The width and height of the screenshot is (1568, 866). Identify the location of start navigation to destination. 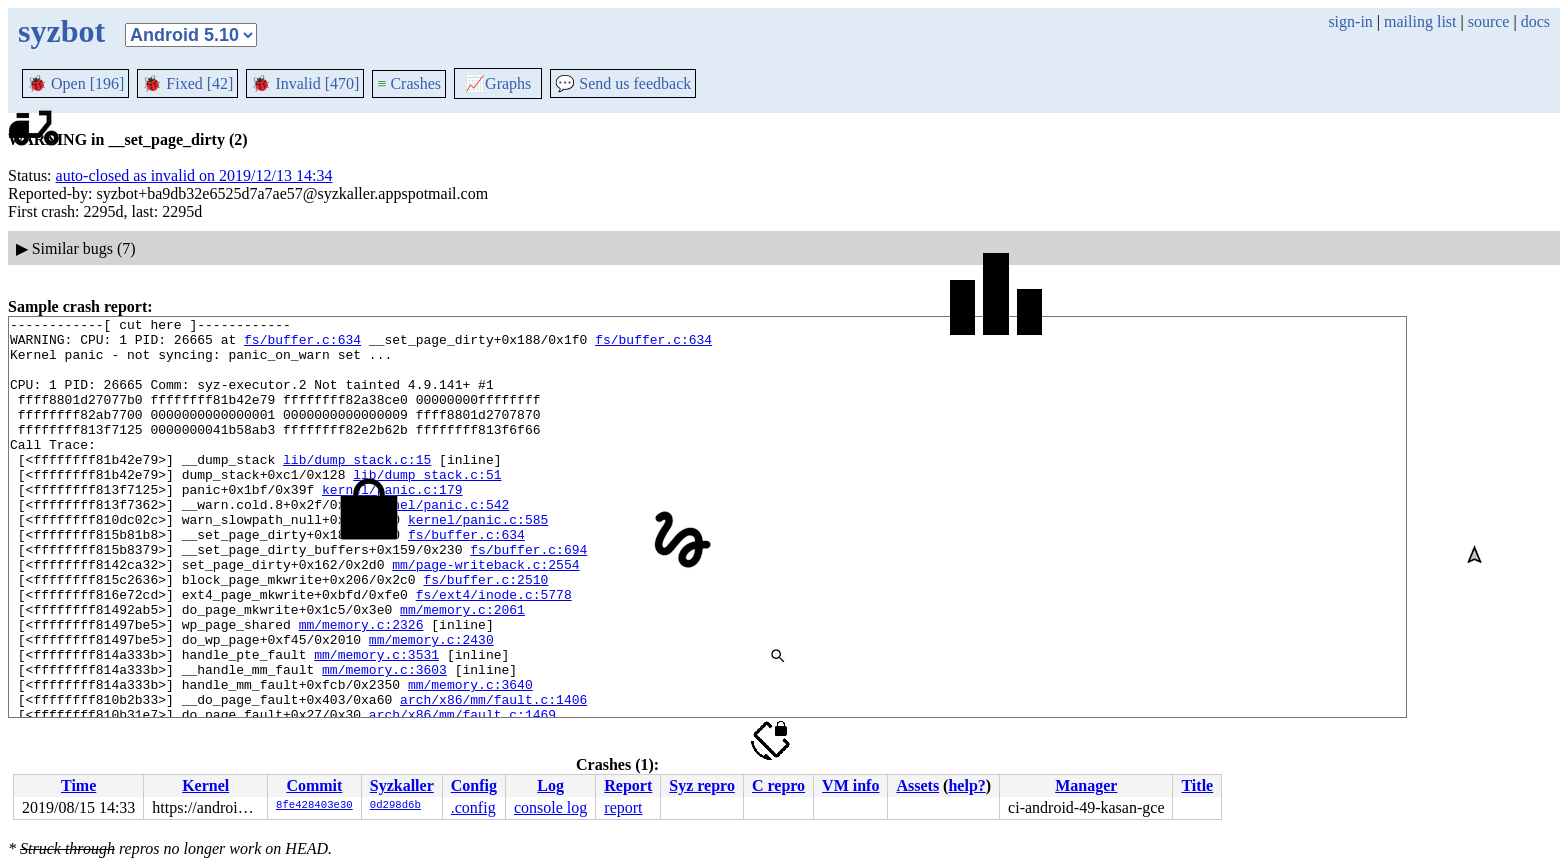
(1474, 554).